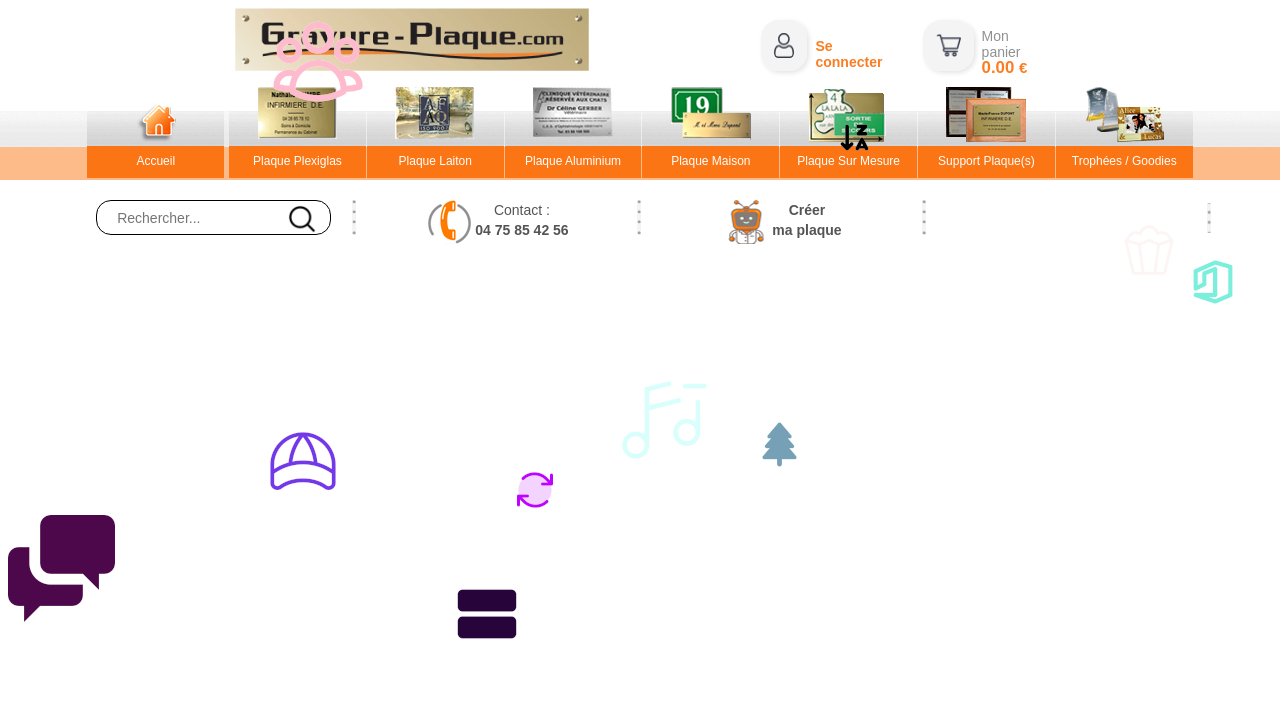  What do you see at coordinates (487, 614) in the screenshot?
I see `switch to row layout view` at bounding box center [487, 614].